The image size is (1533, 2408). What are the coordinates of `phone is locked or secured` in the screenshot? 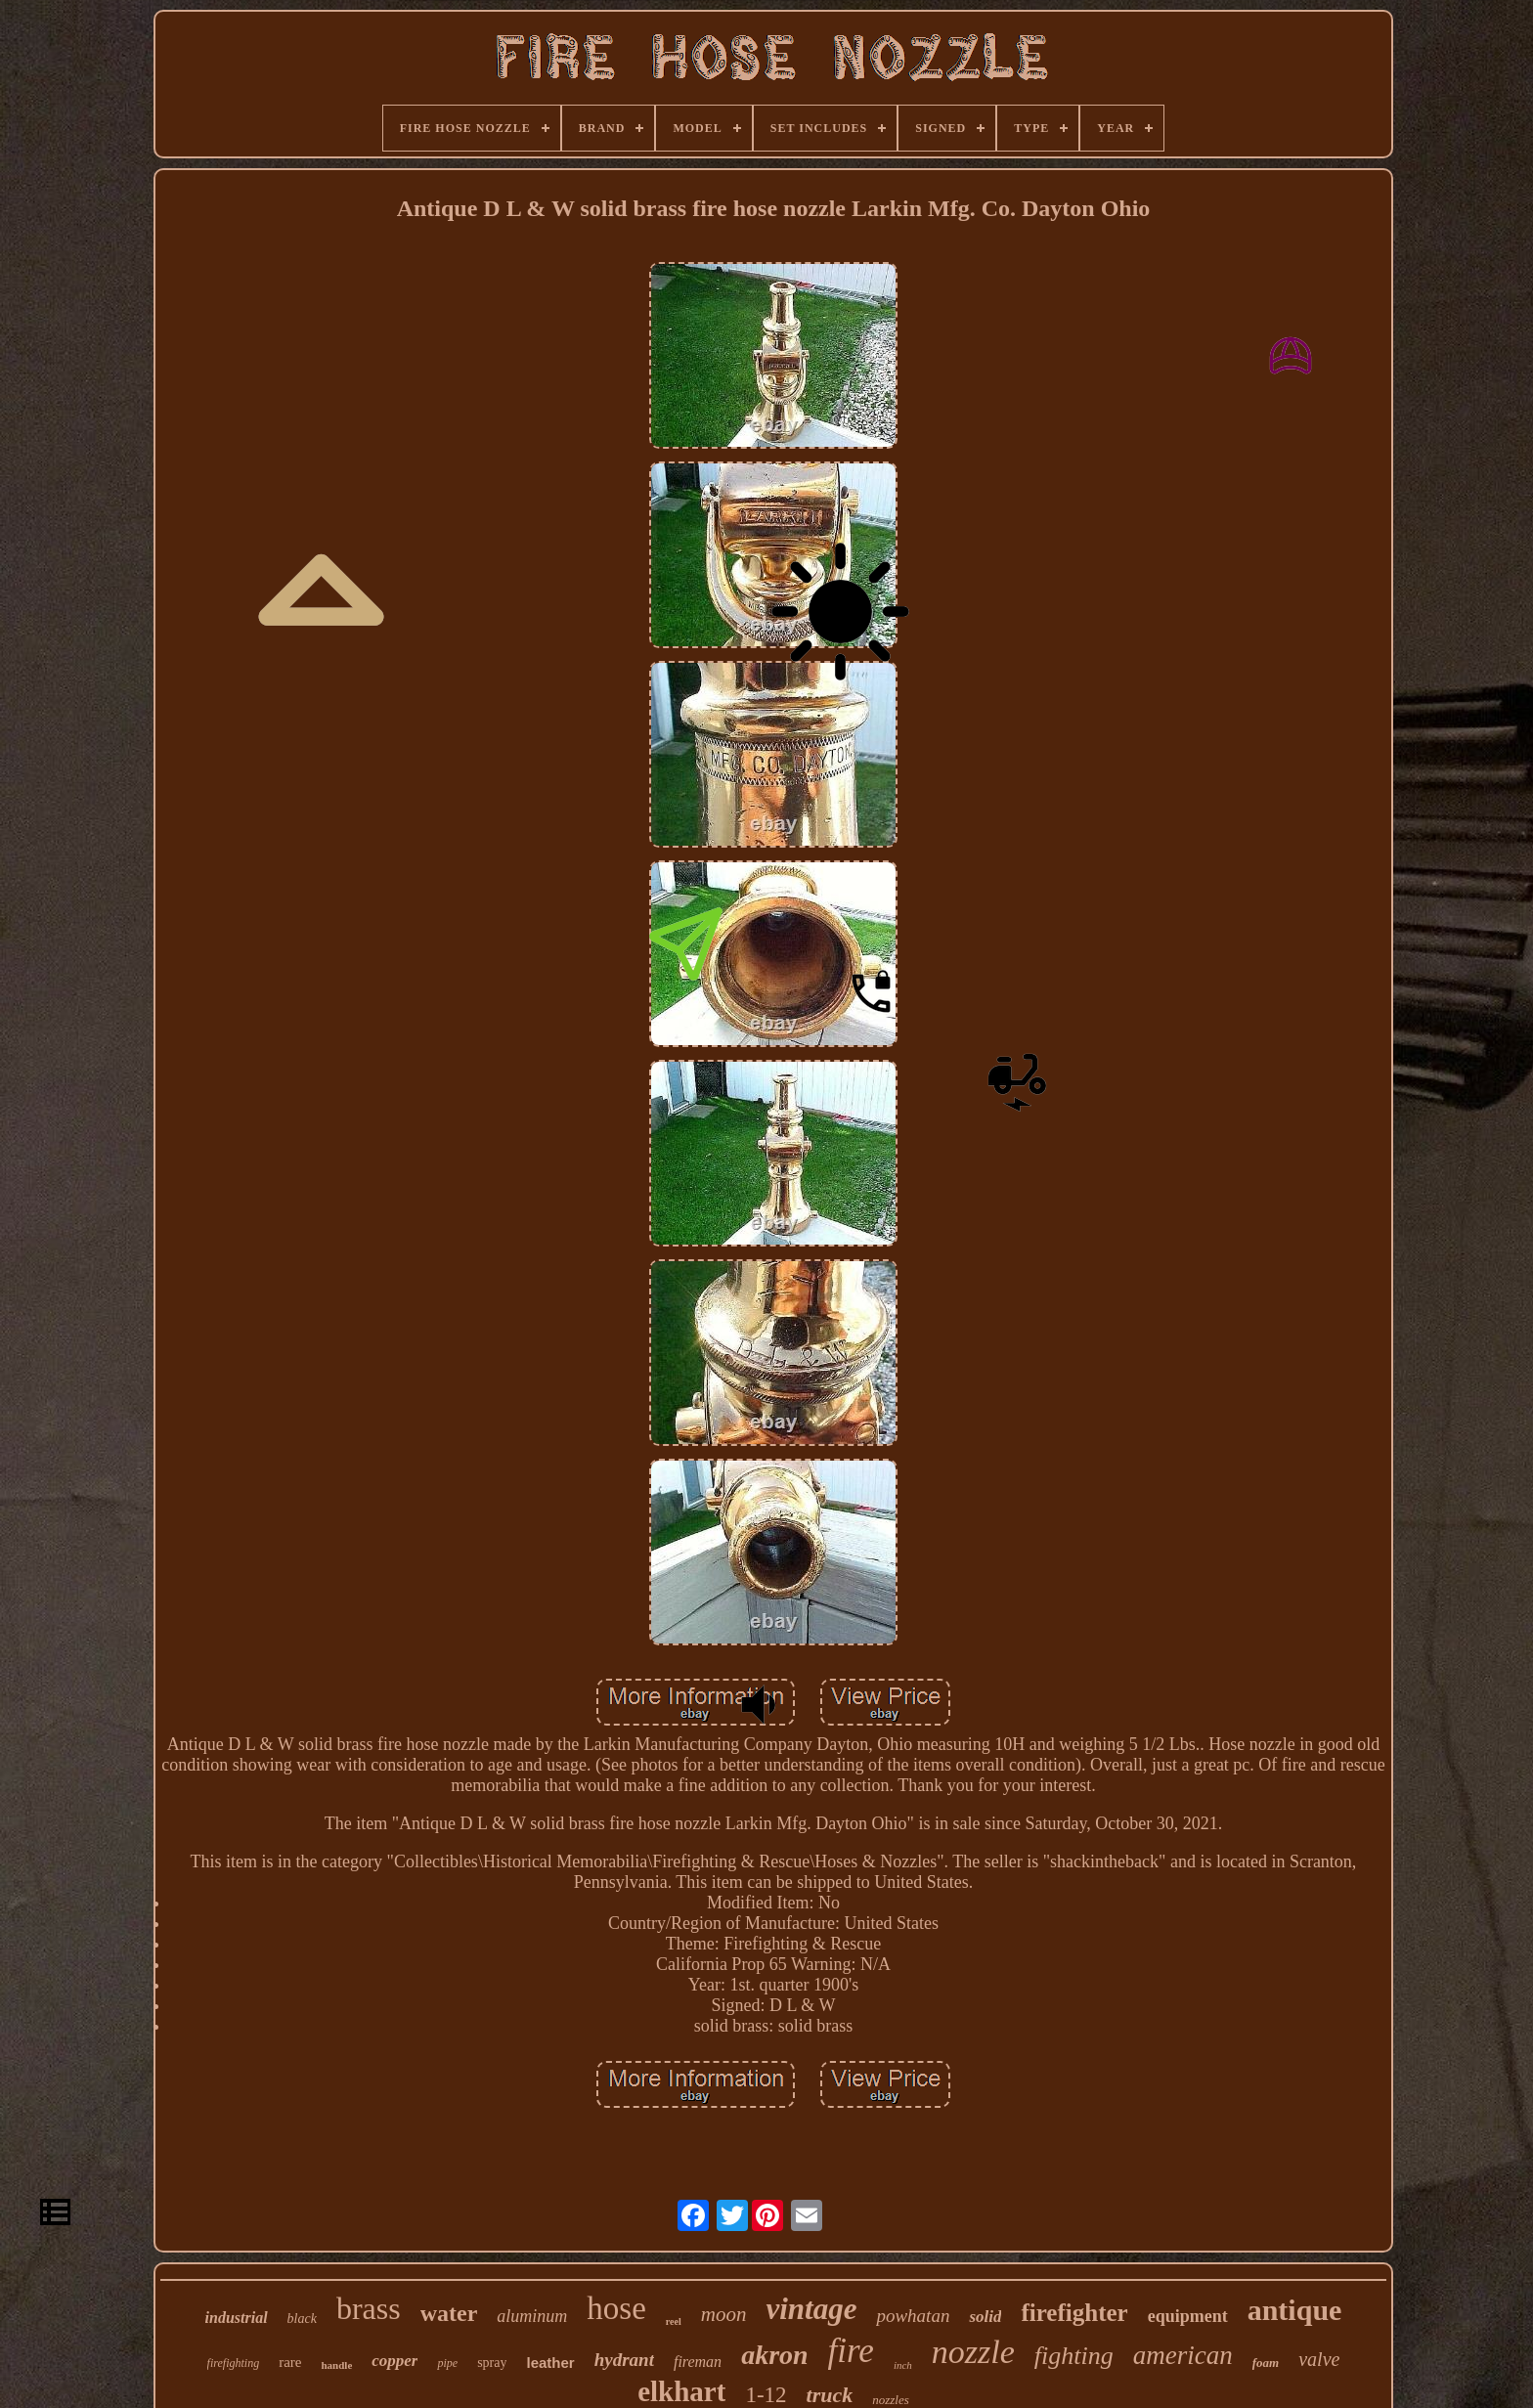 It's located at (871, 993).